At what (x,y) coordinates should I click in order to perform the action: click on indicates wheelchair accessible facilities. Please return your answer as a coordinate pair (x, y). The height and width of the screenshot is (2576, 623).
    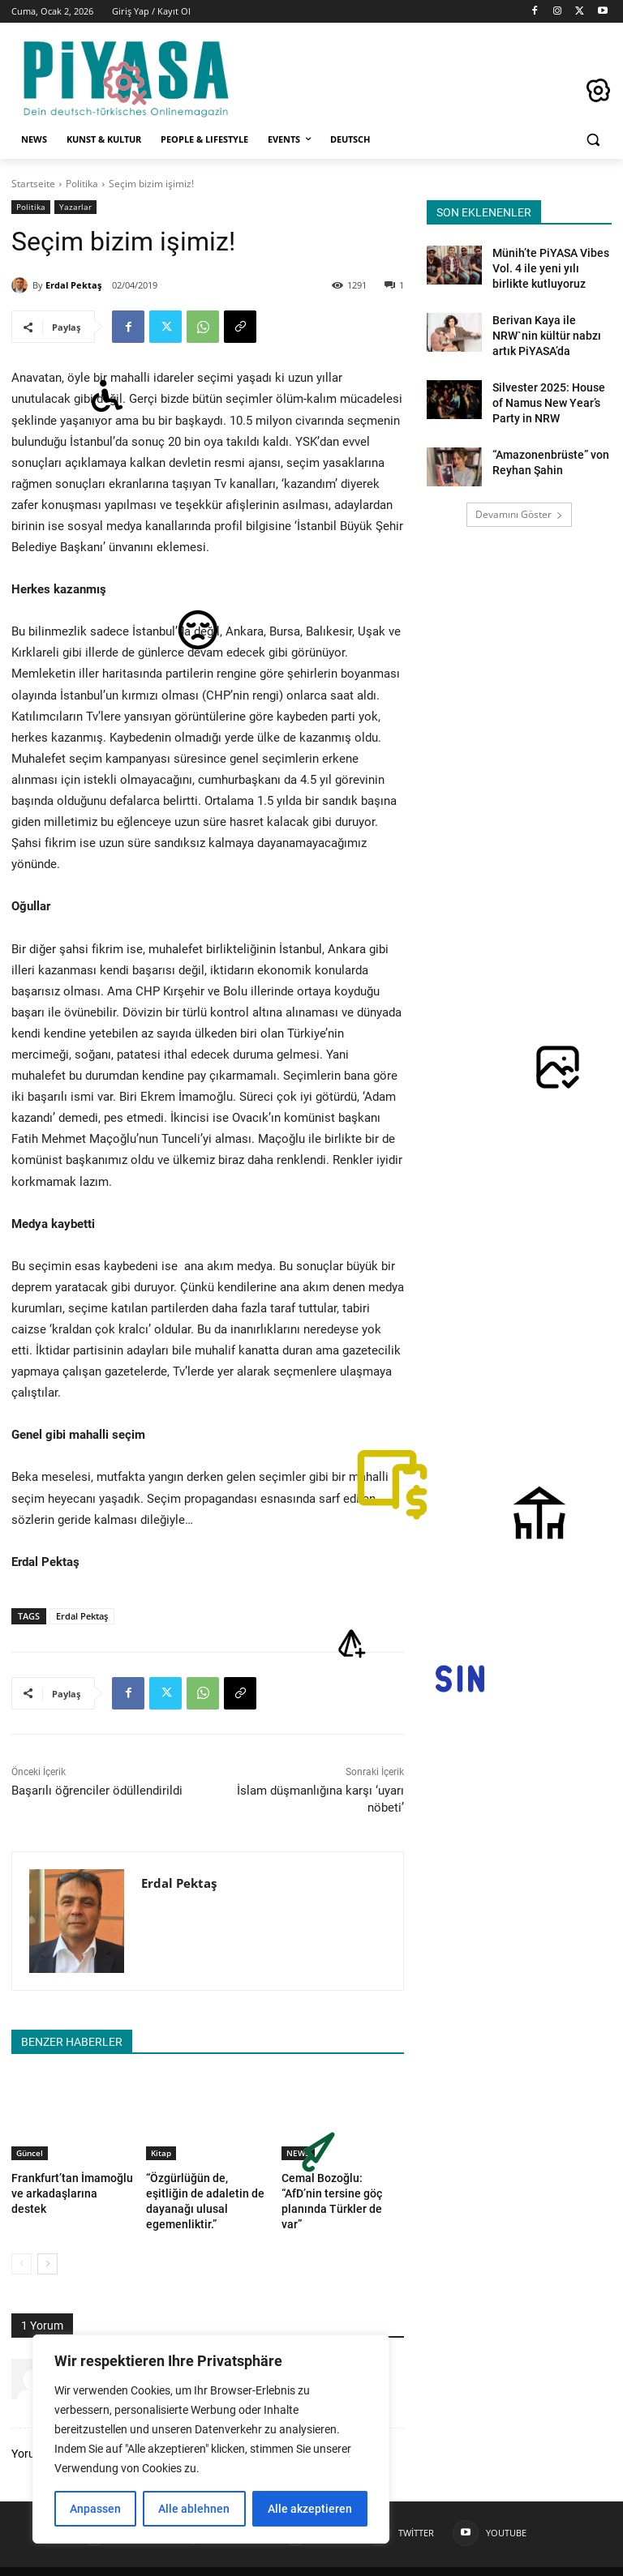
    Looking at the image, I should click on (107, 396).